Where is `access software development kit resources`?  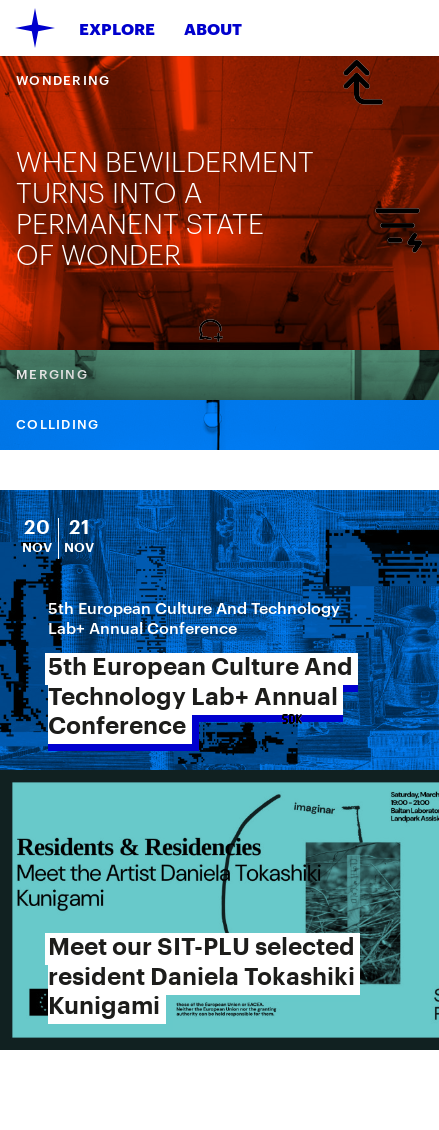
access software development kit resources is located at coordinates (292, 719).